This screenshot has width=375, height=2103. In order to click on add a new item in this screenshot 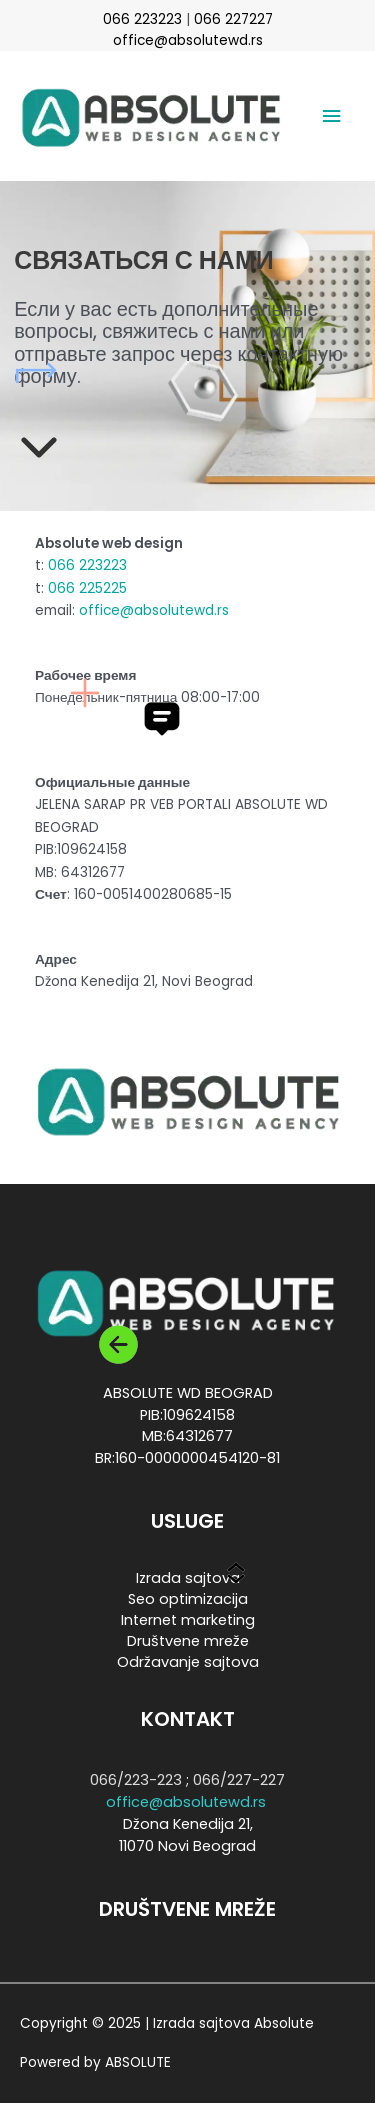, I will do `click(85, 693)`.